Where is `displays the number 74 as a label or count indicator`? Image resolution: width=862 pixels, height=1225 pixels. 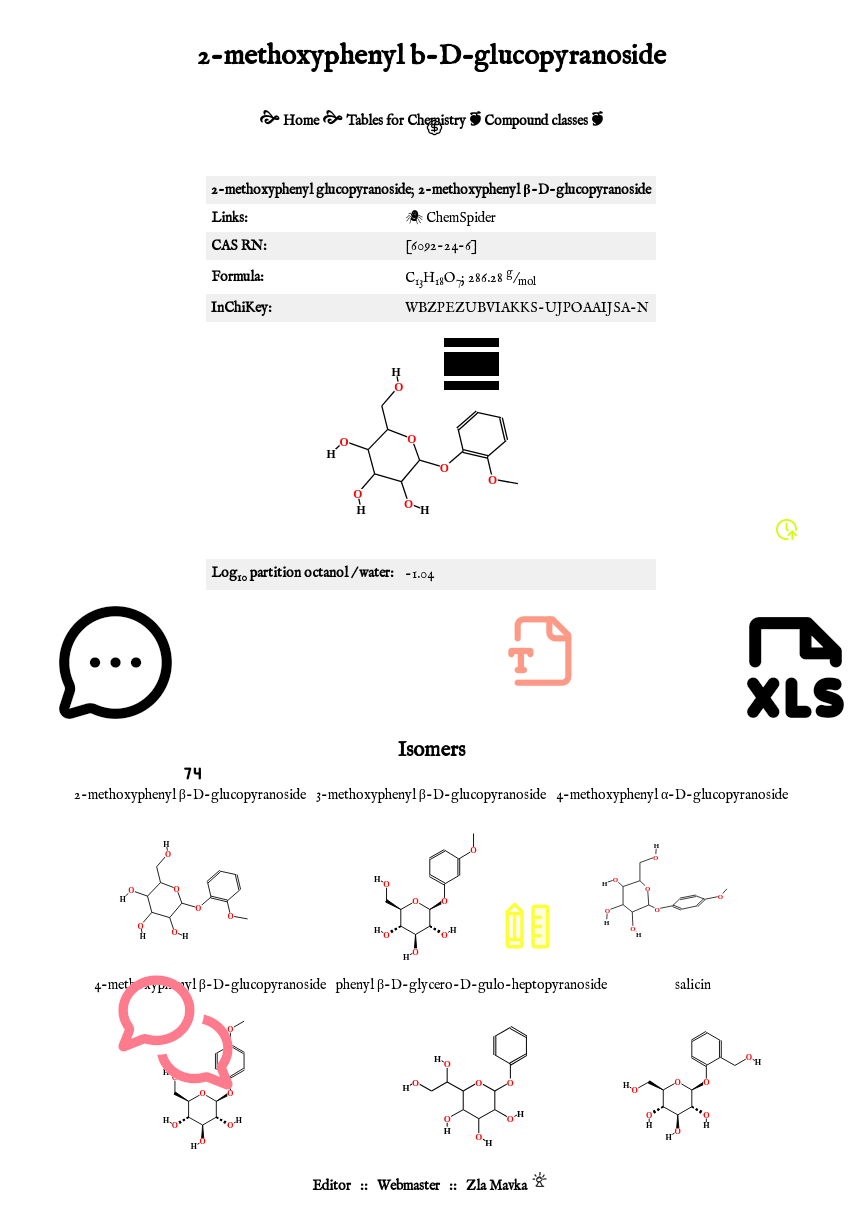 displays the number 74 as a label or count indicator is located at coordinates (192, 773).